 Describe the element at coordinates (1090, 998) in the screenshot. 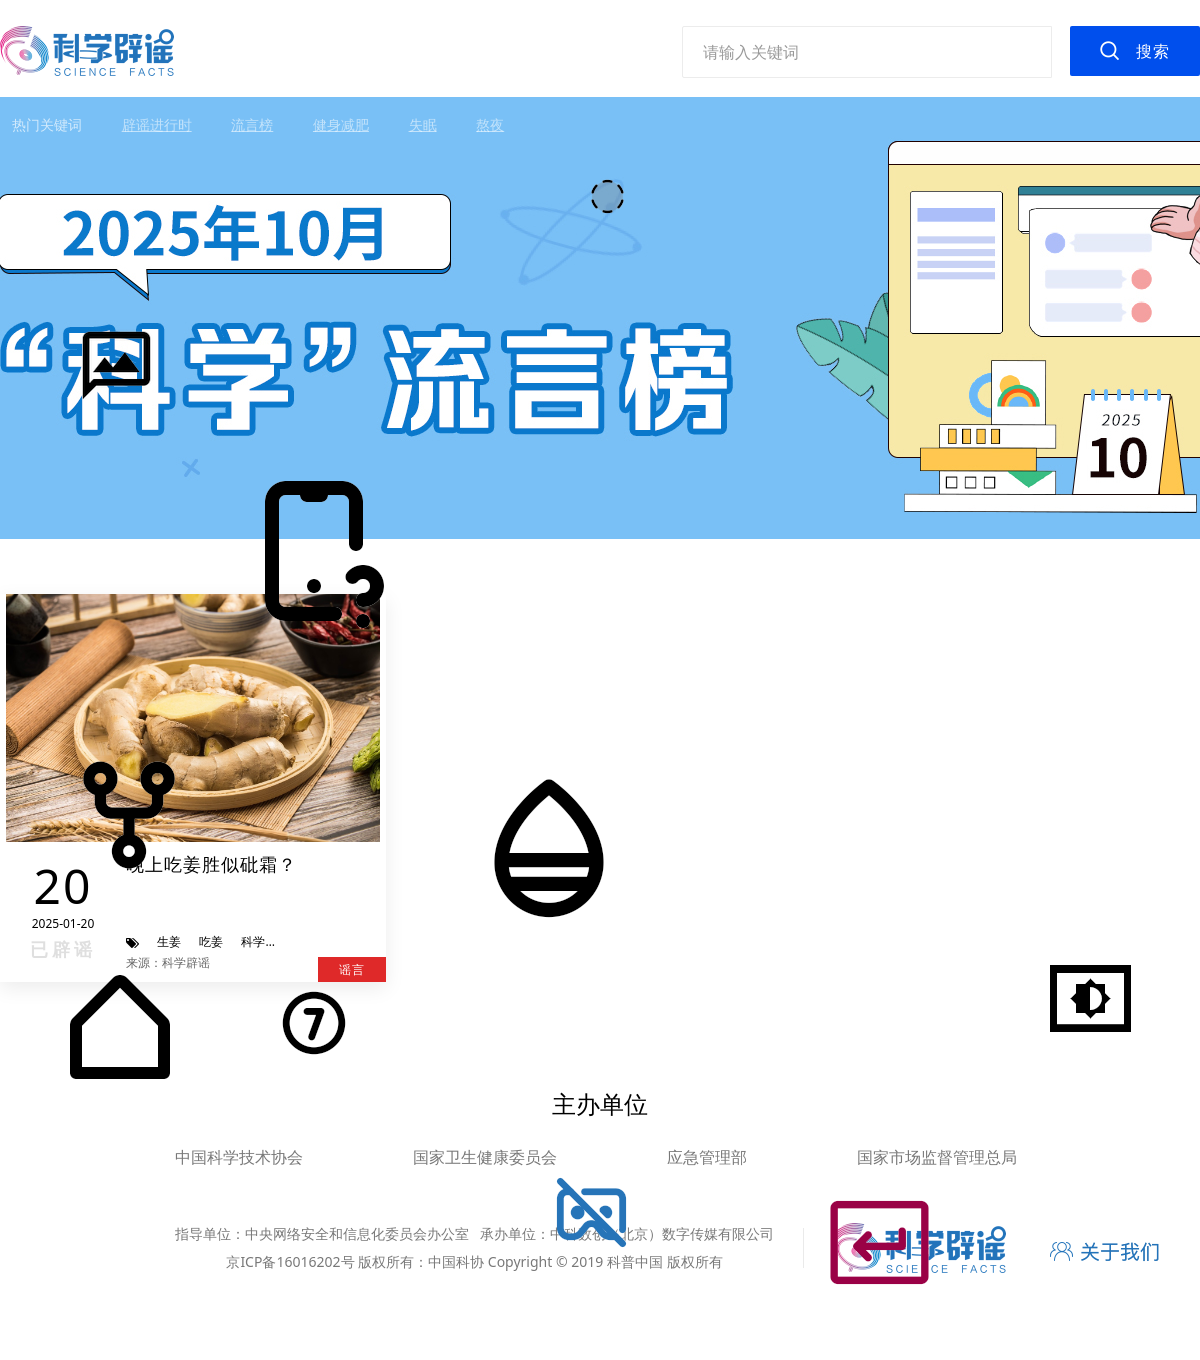

I see `adjust display brightness settings` at that location.